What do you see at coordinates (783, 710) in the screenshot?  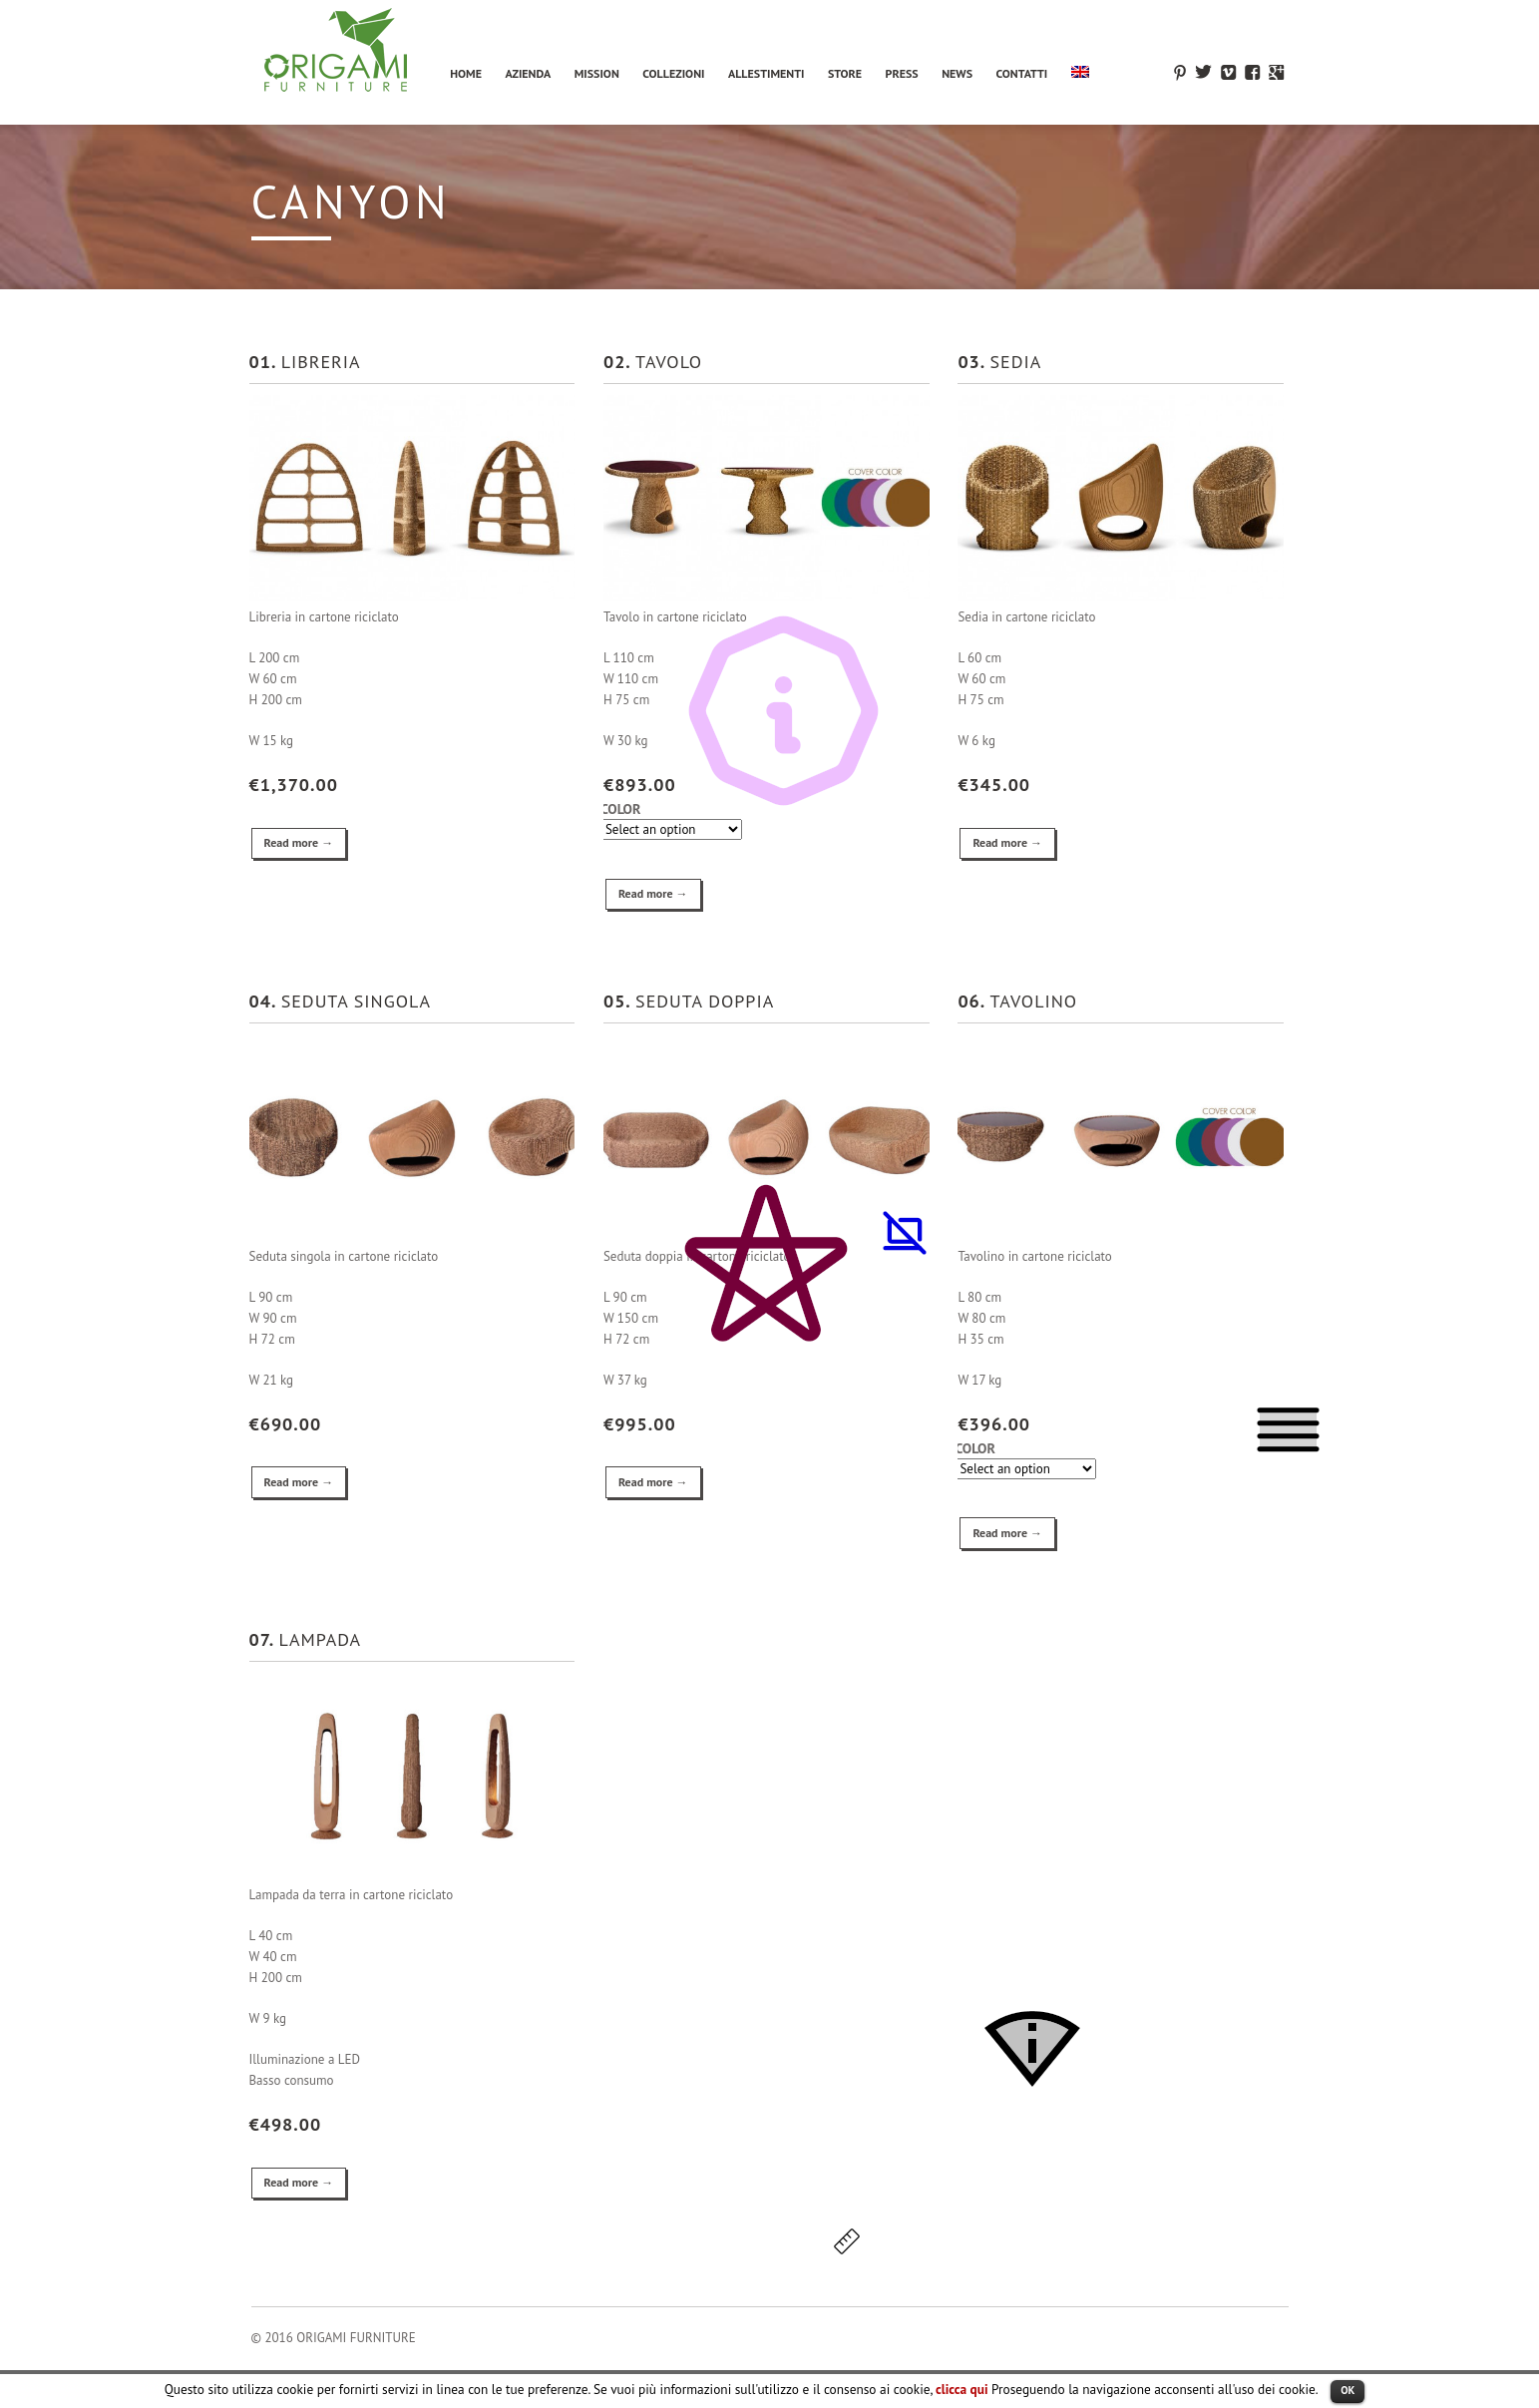 I see `view more information or details` at bounding box center [783, 710].